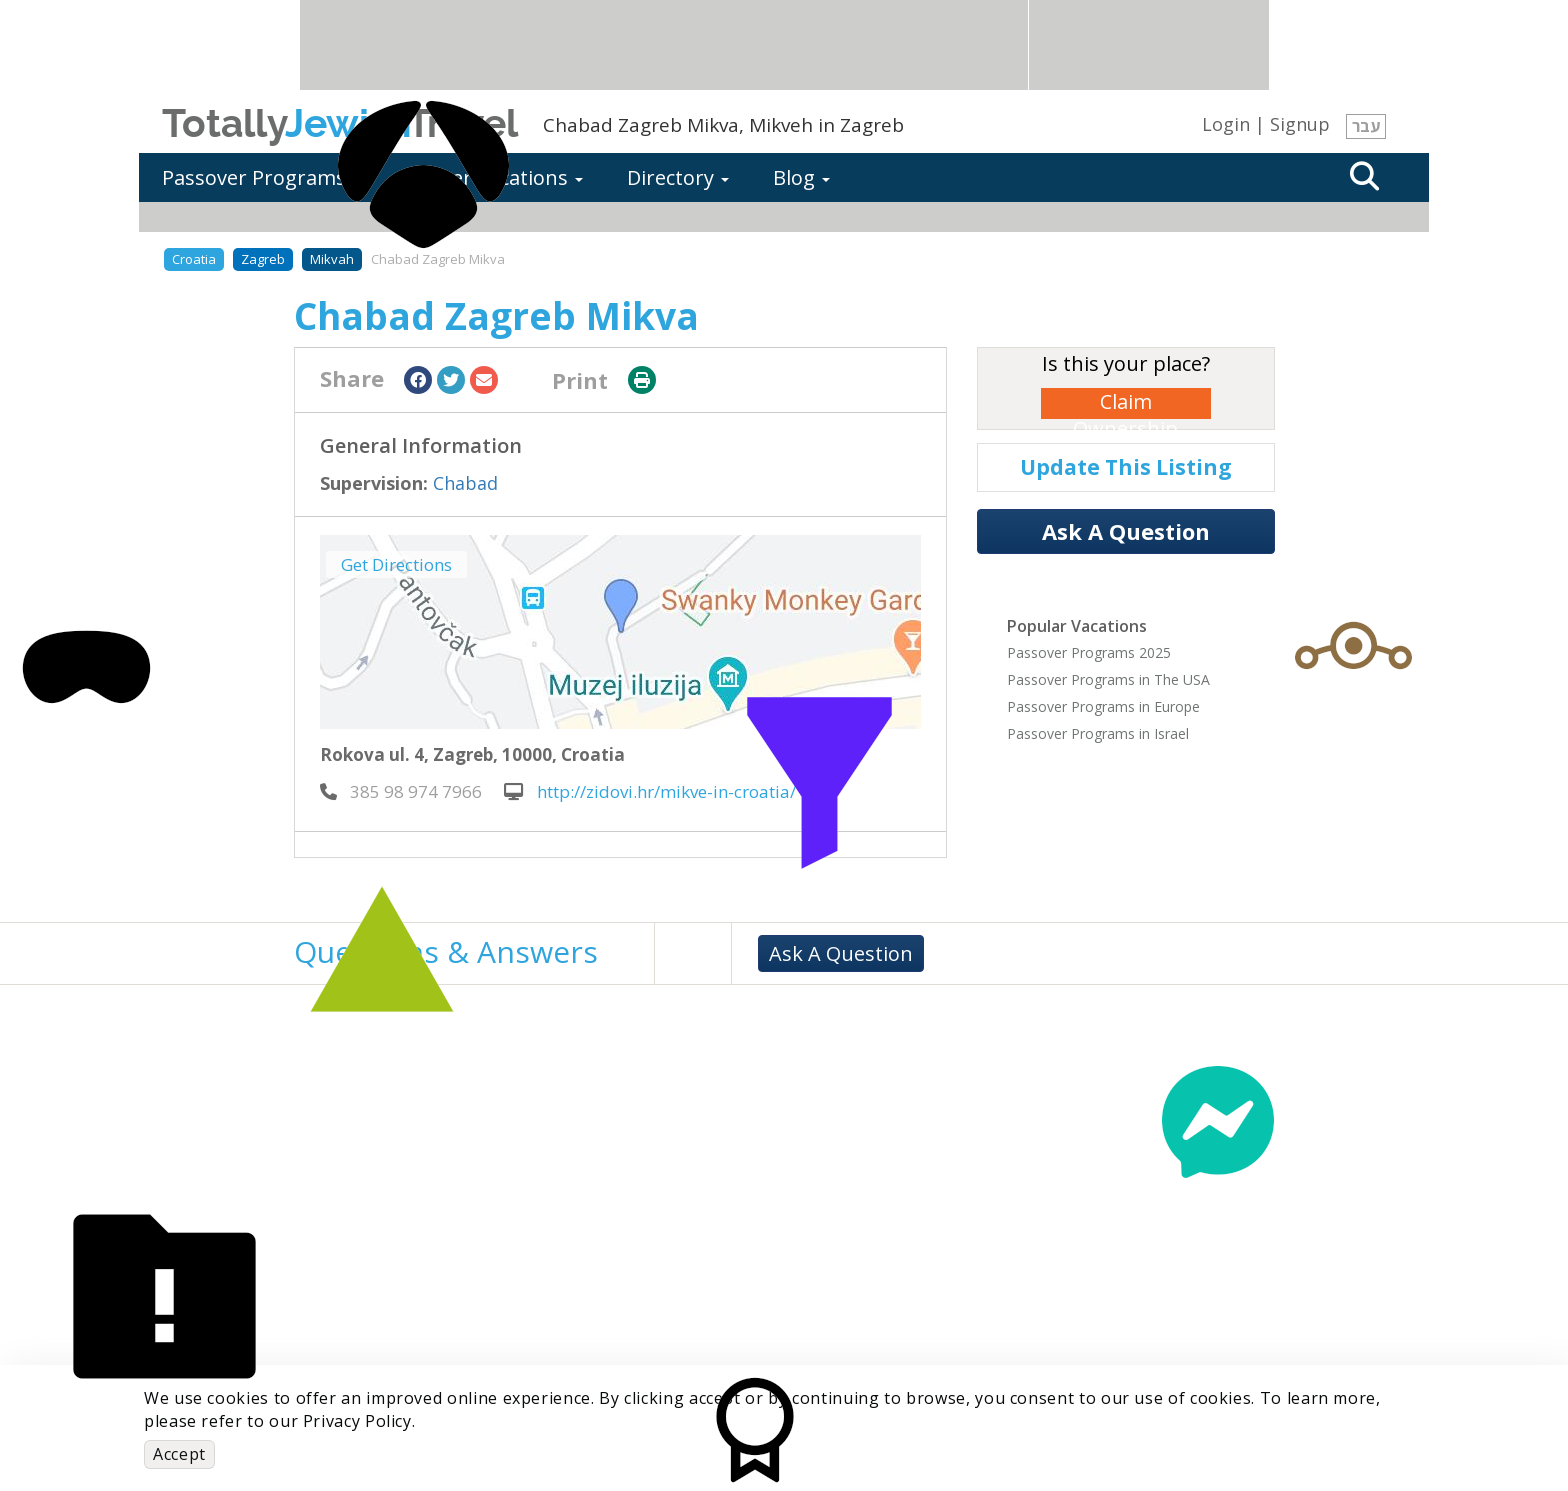 The width and height of the screenshot is (1568, 1491). What do you see at coordinates (86, 665) in the screenshot?
I see `access virtual reality or immersive mode` at bounding box center [86, 665].